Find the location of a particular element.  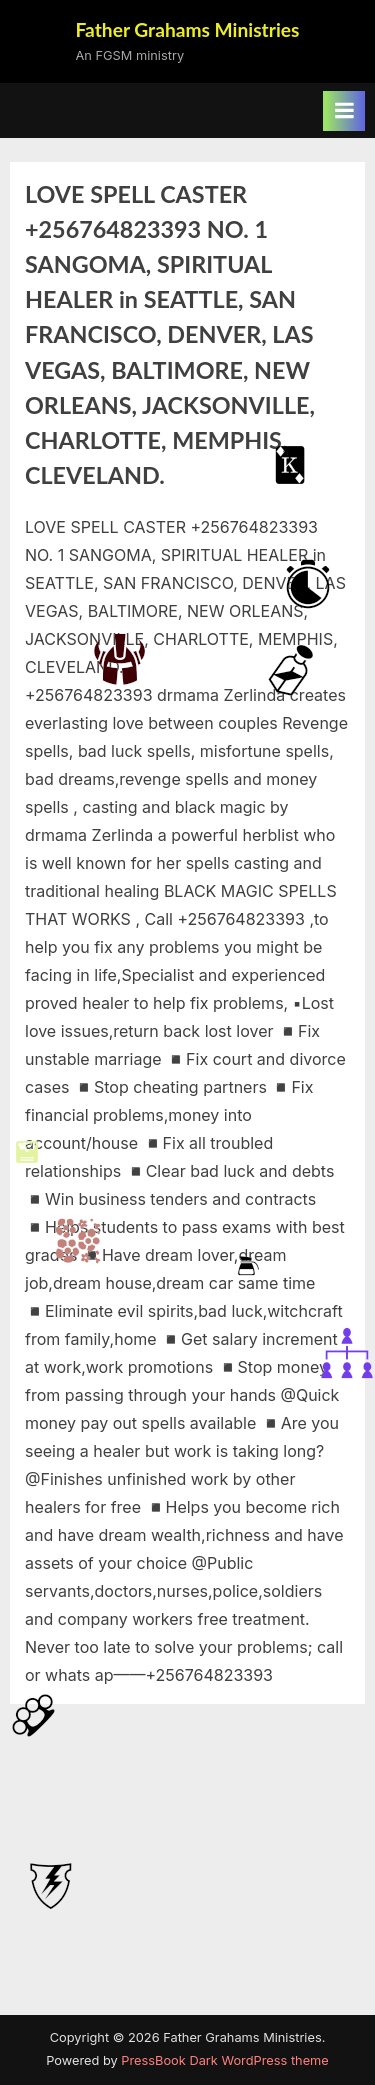

potion or consumable item in inventory is located at coordinates (291, 670).